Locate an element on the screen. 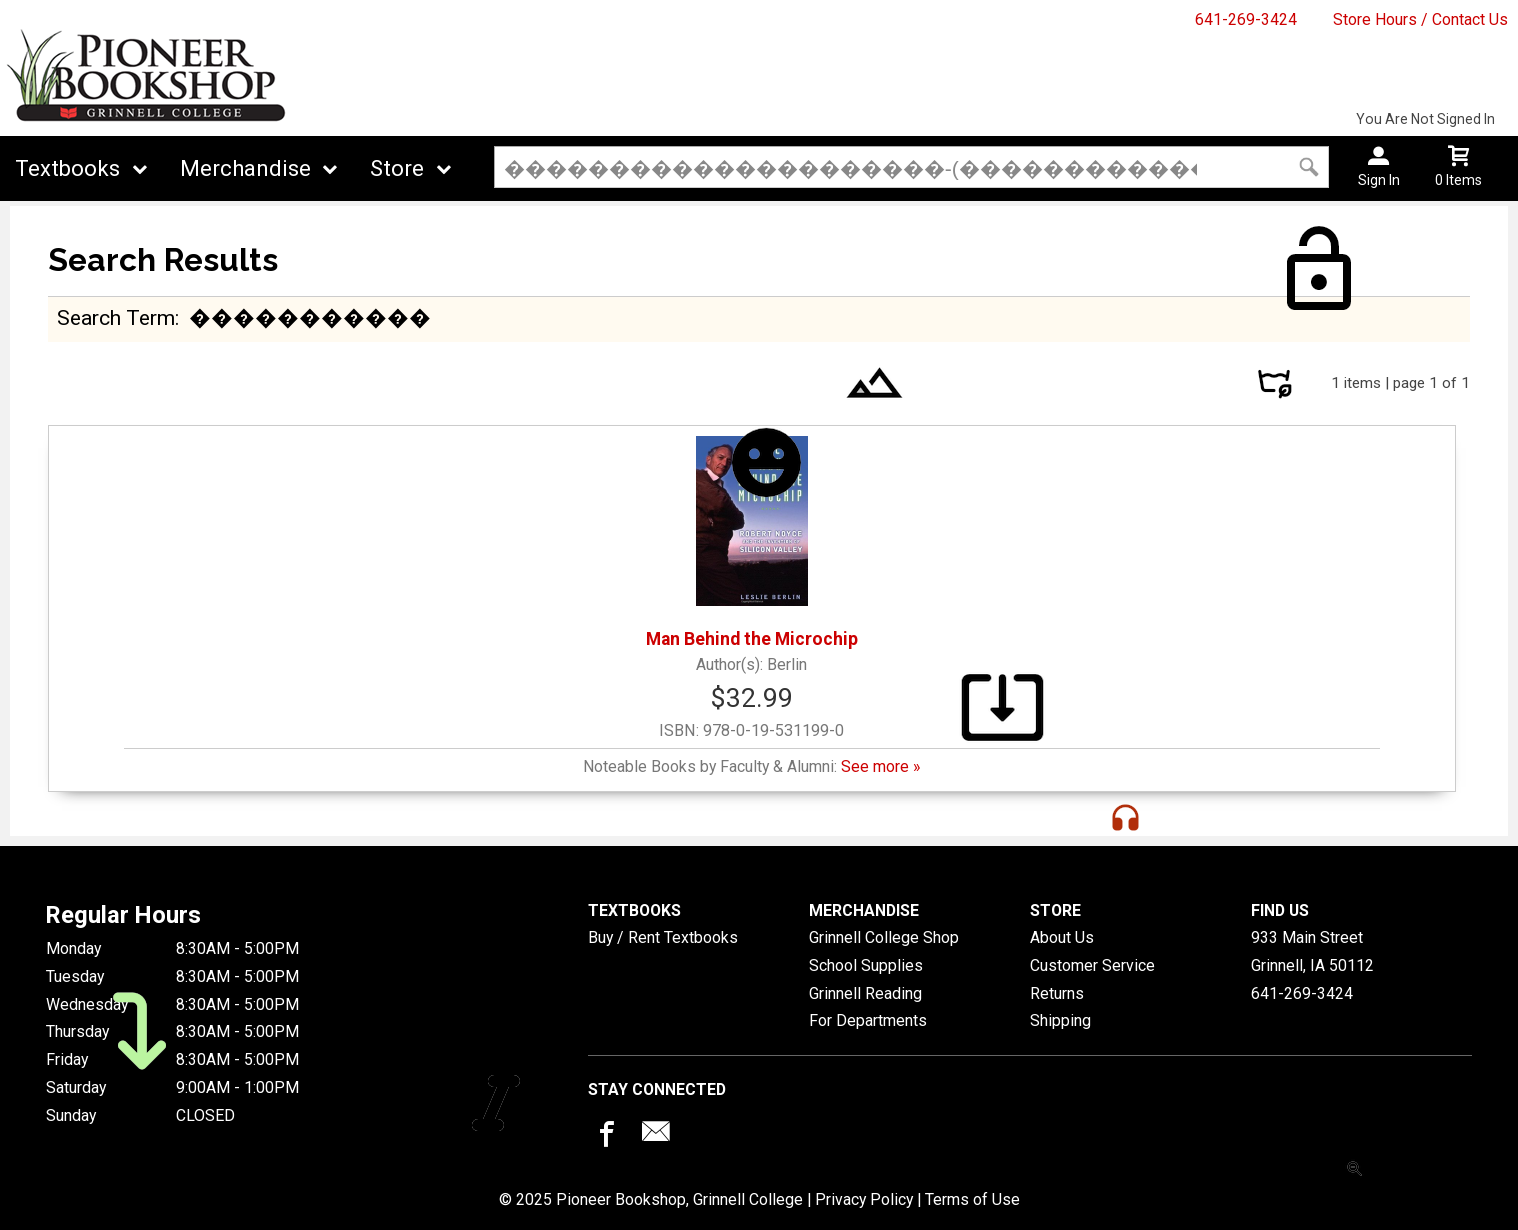  zoom out of the current view is located at coordinates (1355, 1169).